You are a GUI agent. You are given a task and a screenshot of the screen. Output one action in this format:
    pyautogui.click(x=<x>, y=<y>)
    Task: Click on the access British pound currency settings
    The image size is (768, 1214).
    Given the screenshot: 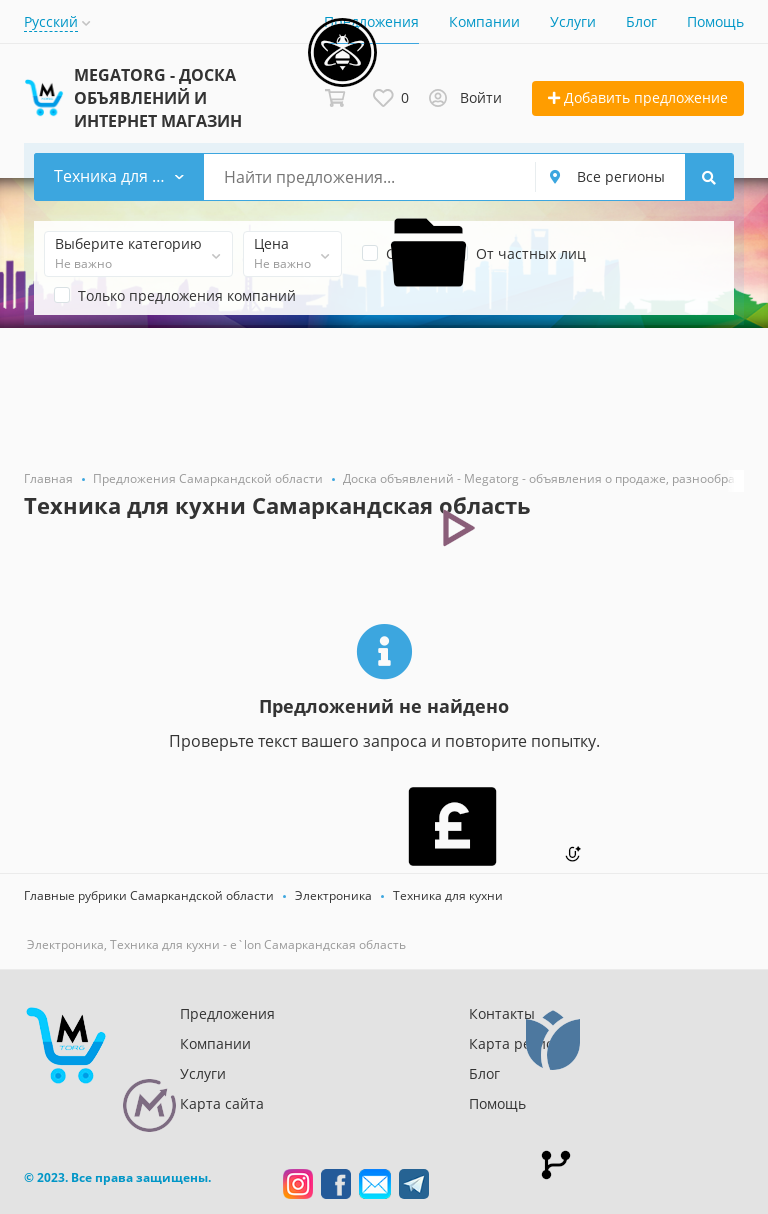 What is the action you would take?
    pyautogui.click(x=452, y=826)
    